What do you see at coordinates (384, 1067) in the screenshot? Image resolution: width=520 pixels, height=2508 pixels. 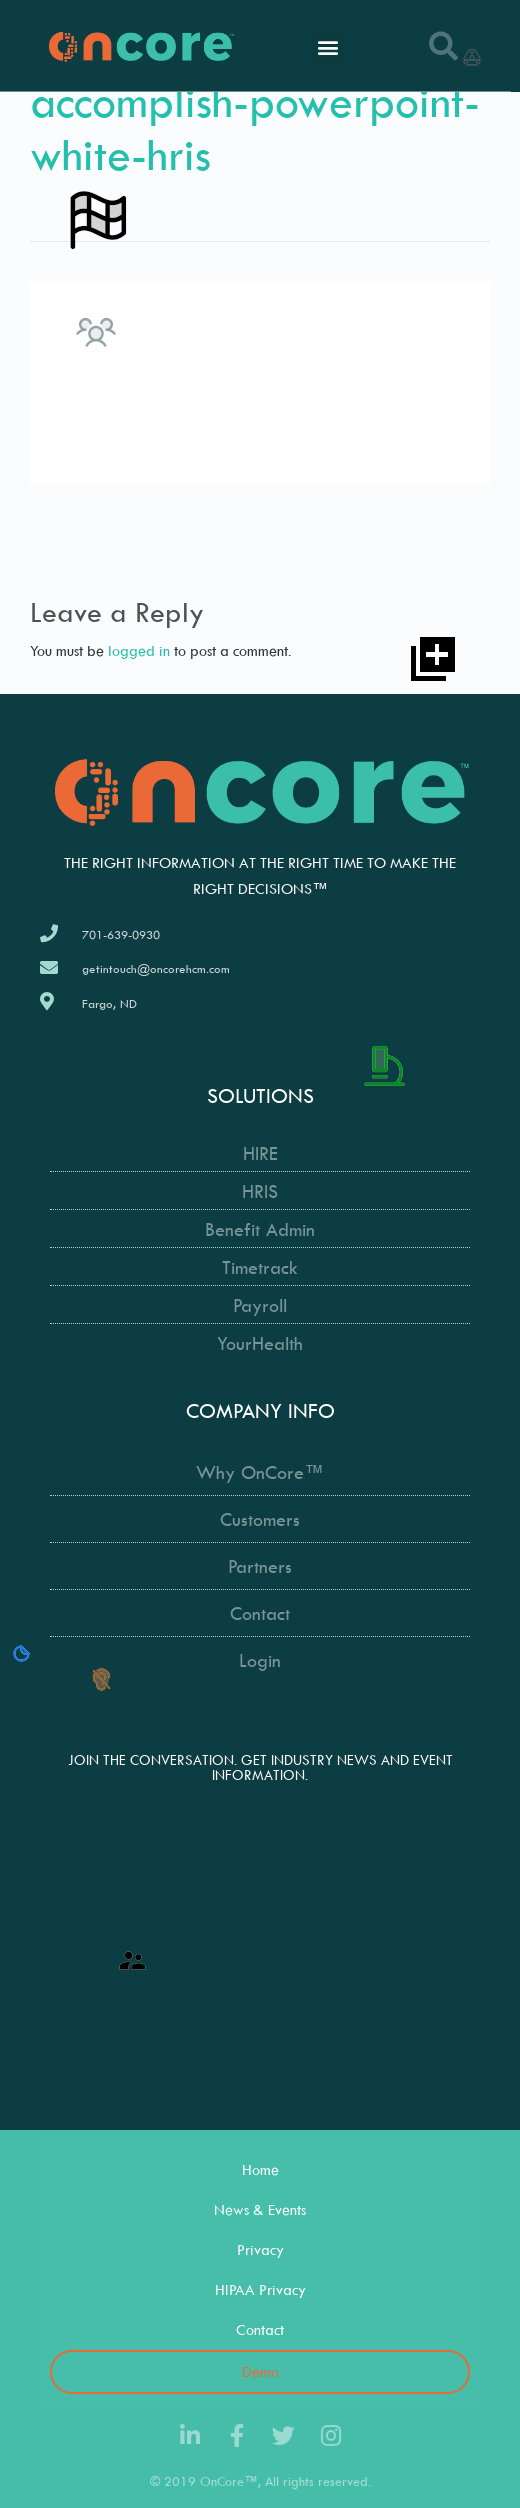 I see `access research or scientific tools` at bounding box center [384, 1067].